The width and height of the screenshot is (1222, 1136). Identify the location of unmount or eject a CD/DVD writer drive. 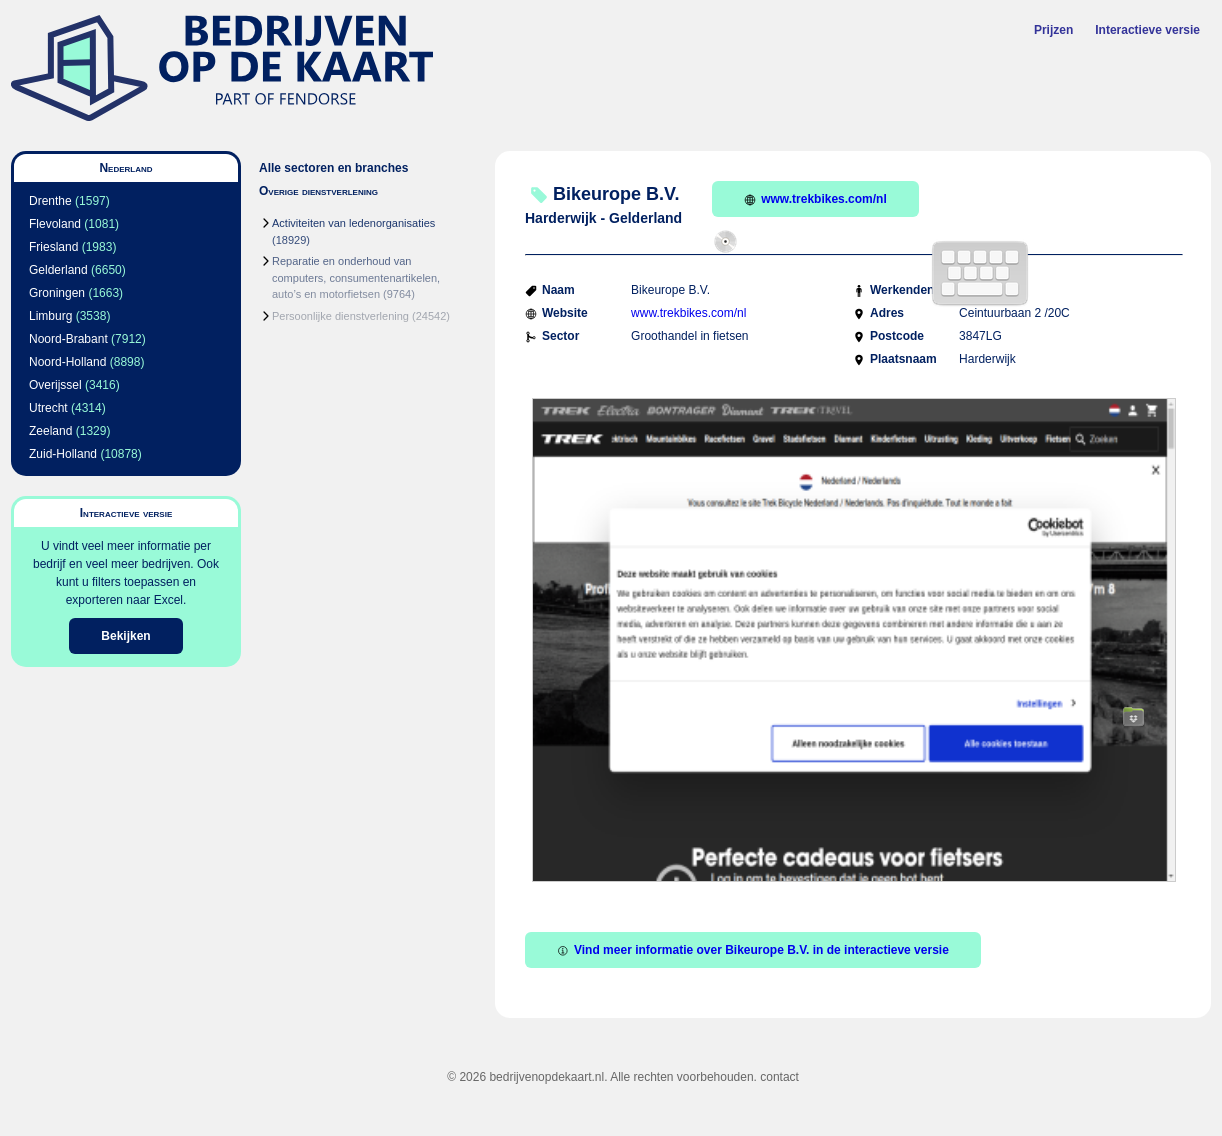
(725, 241).